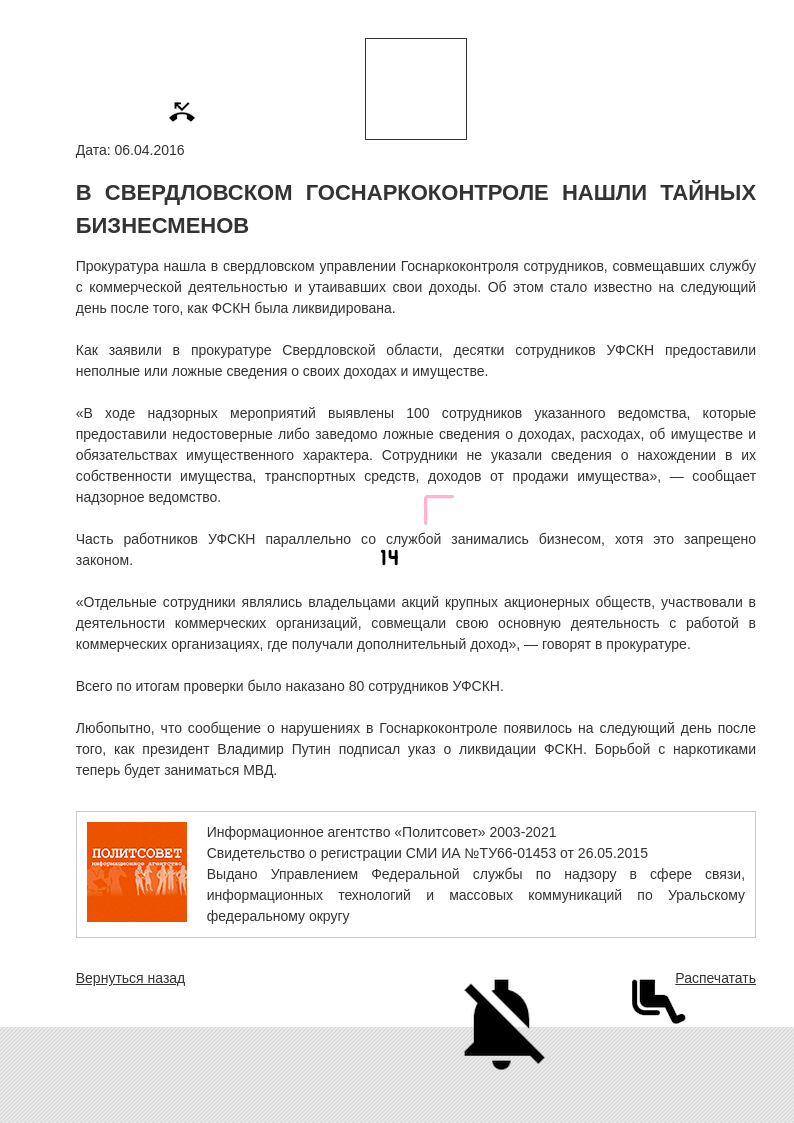  Describe the element at coordinates (657, 1002) in the screenshot. I see `select extra legroom seating option` at that location.